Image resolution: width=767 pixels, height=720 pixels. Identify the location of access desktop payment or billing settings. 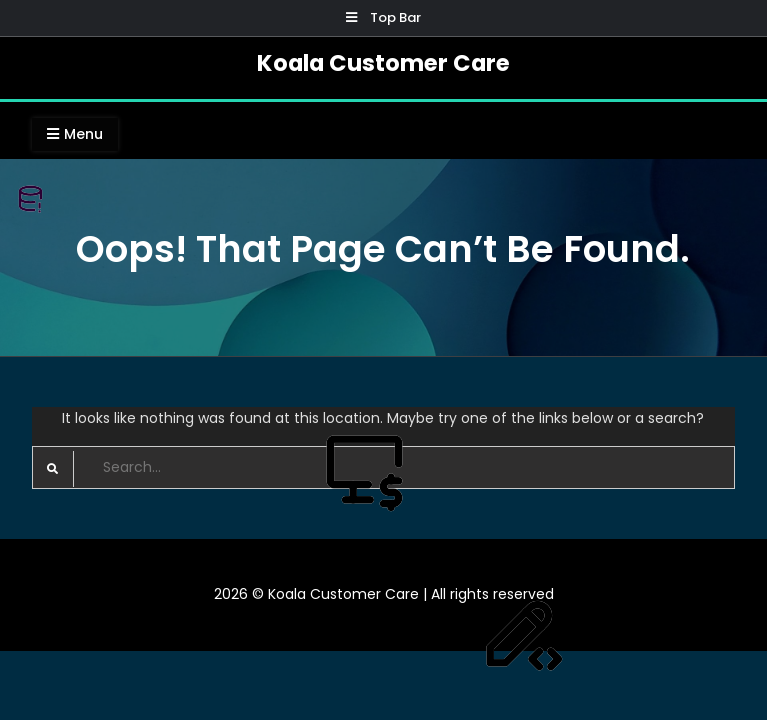
(364, 469).